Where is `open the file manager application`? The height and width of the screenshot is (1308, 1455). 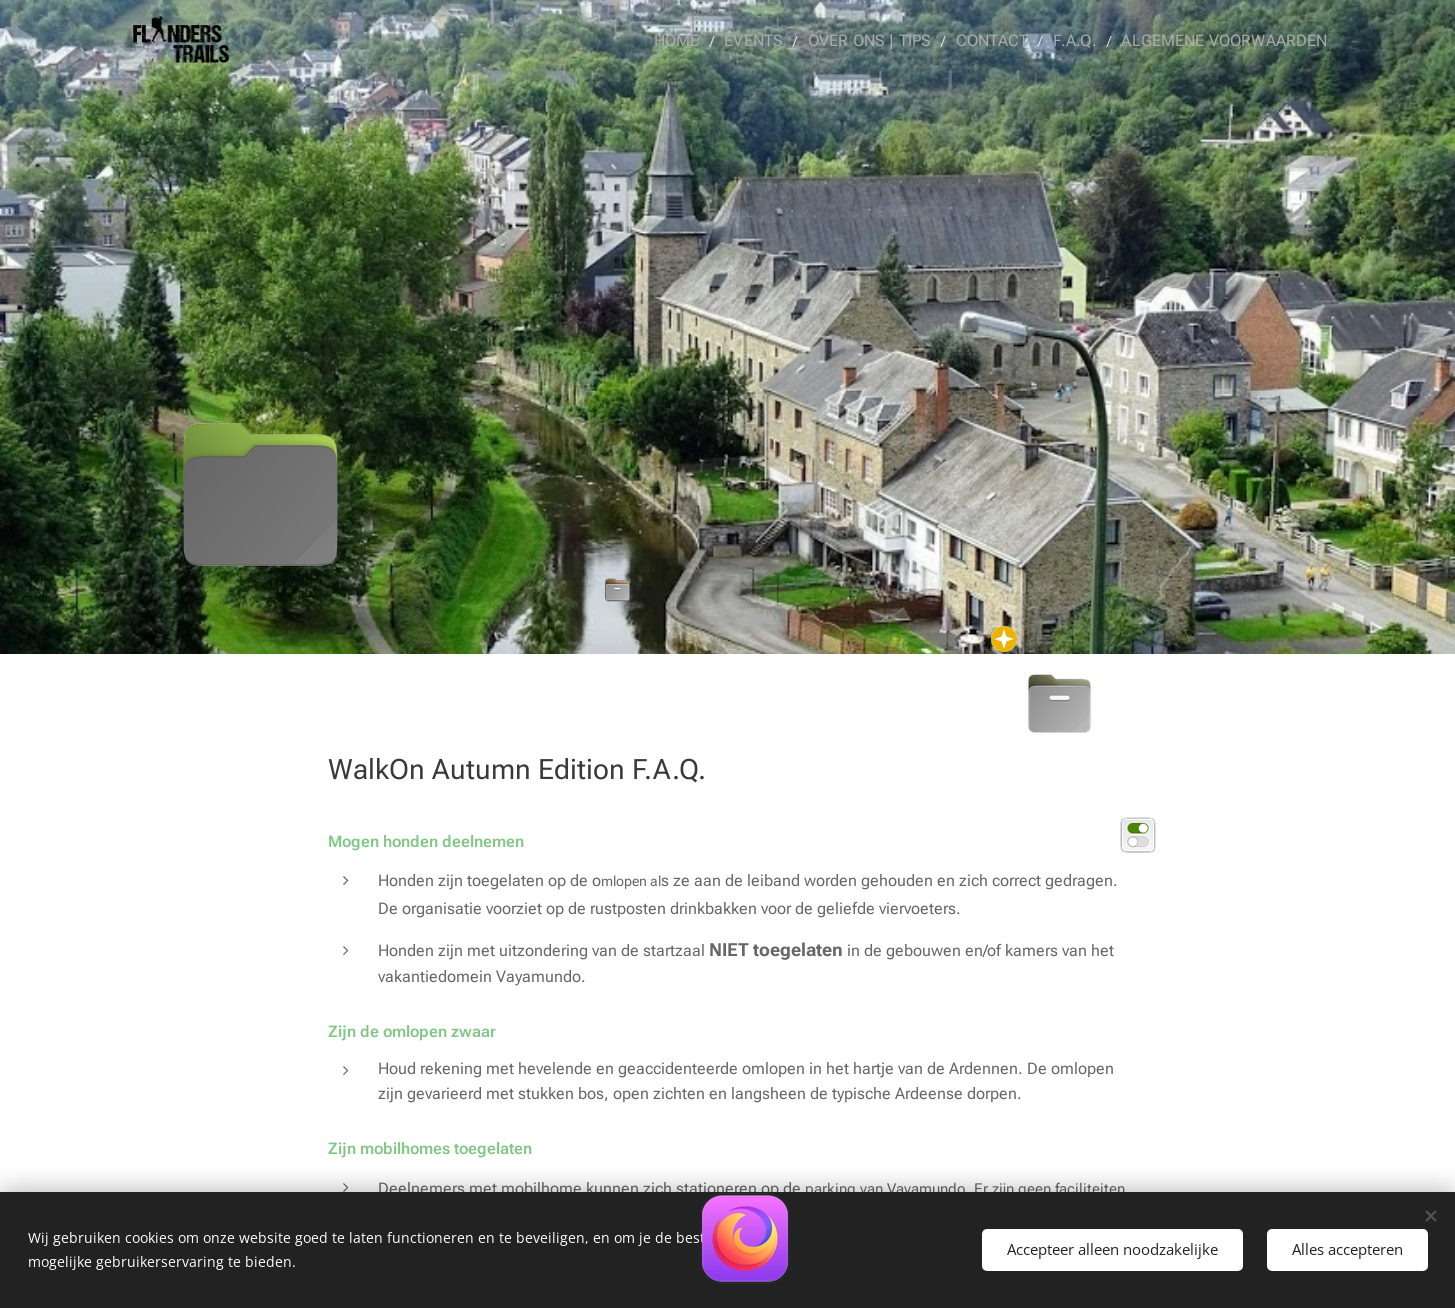 open the file manager application is located at coordinates (617, 589).